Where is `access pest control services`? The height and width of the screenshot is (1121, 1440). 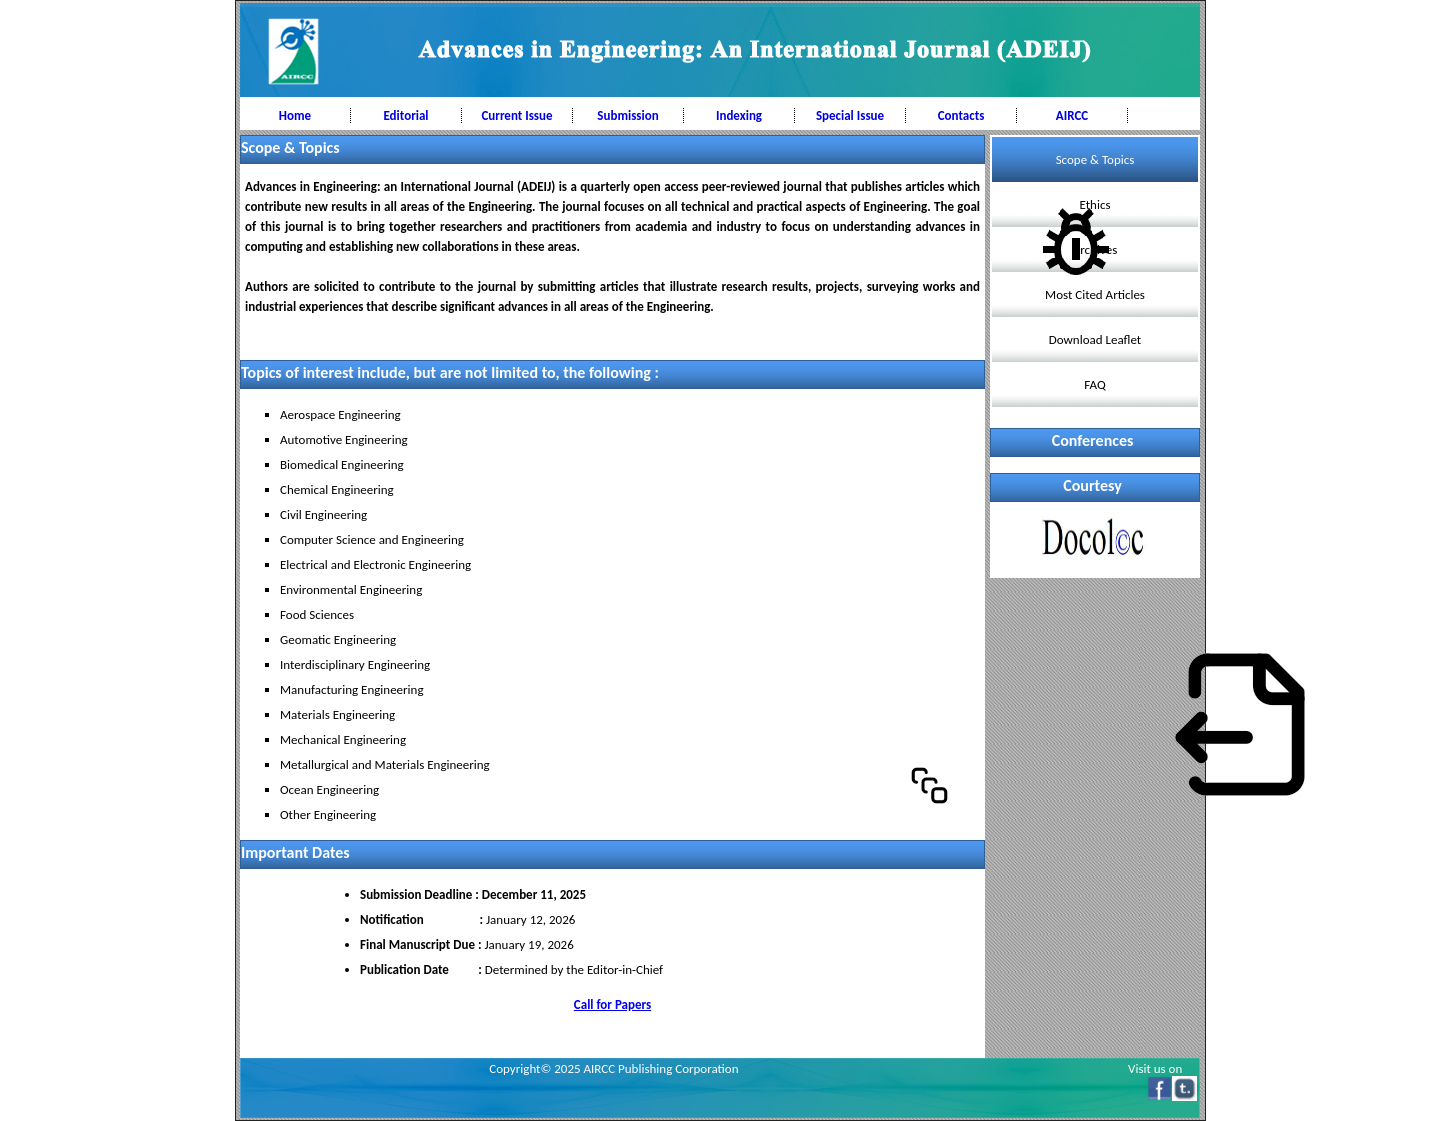
access pest control services is located at coordinates (1076, 242).